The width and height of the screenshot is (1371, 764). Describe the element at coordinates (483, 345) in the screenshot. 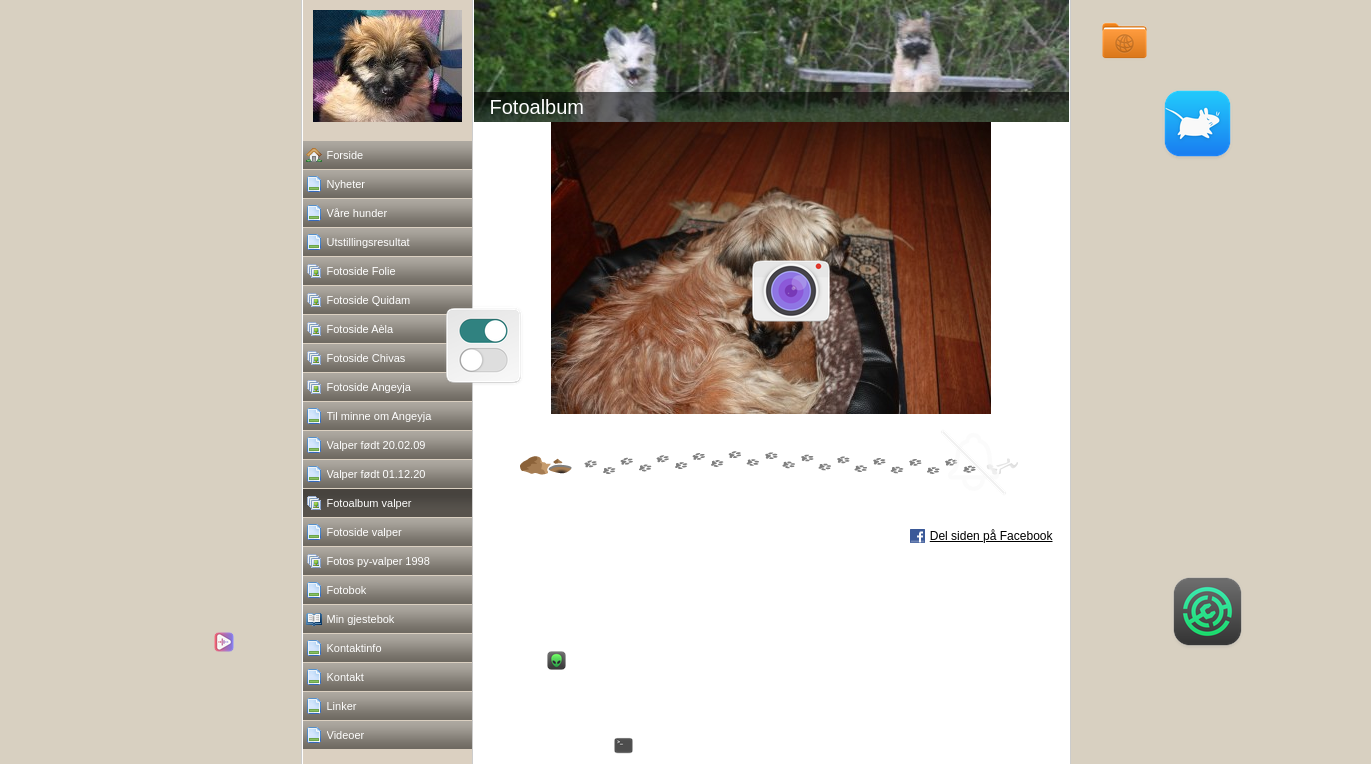

I see `open system settings or preferences` at that location.